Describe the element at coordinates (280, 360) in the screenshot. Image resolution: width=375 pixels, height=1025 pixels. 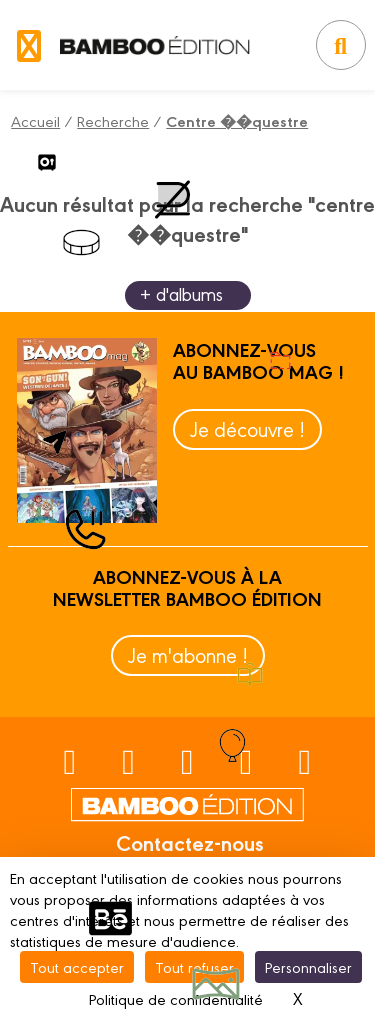
I see `create a new folder` at that location.